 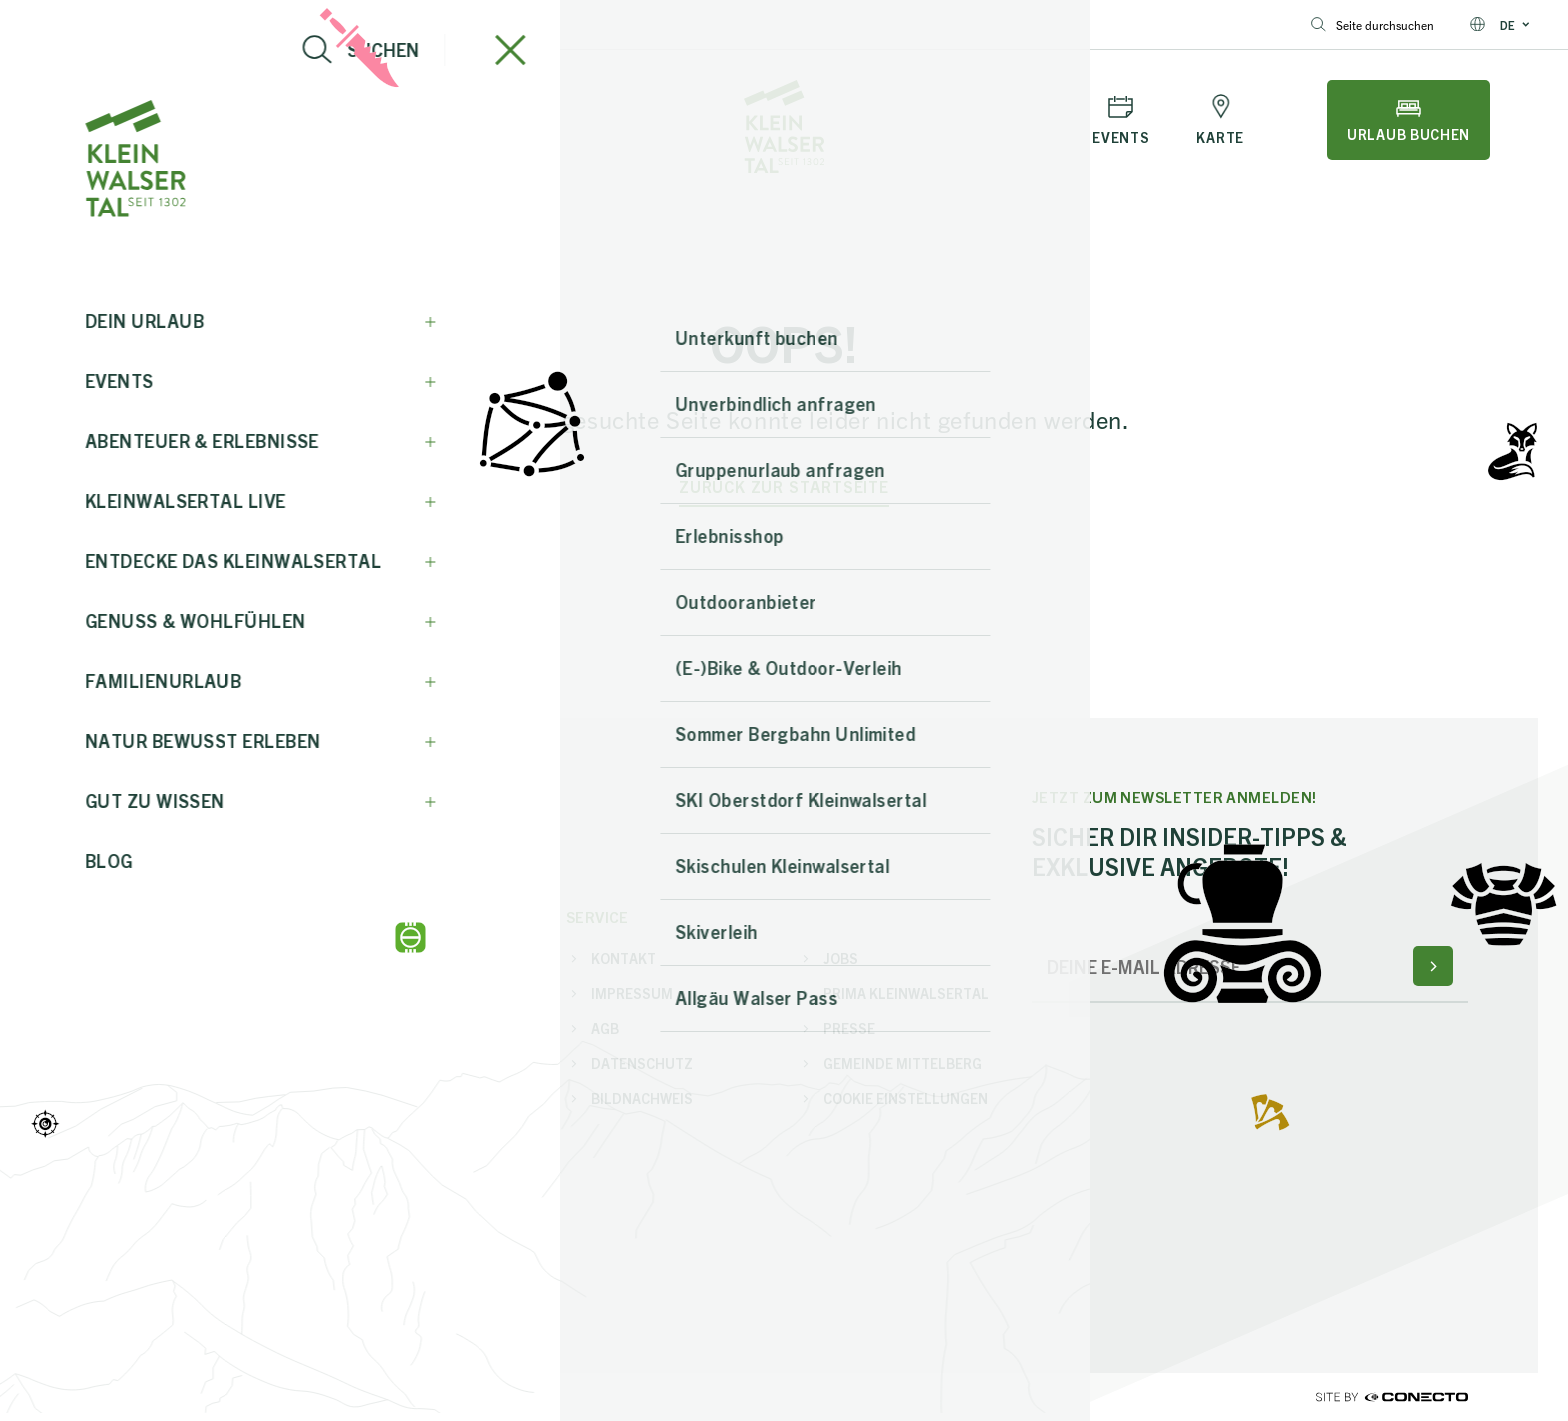 What do you see at coordinates (1270, 1112) in the screenshot?
I see `select hatchet or axe weapon type` at bounding box center [1270, 1112].